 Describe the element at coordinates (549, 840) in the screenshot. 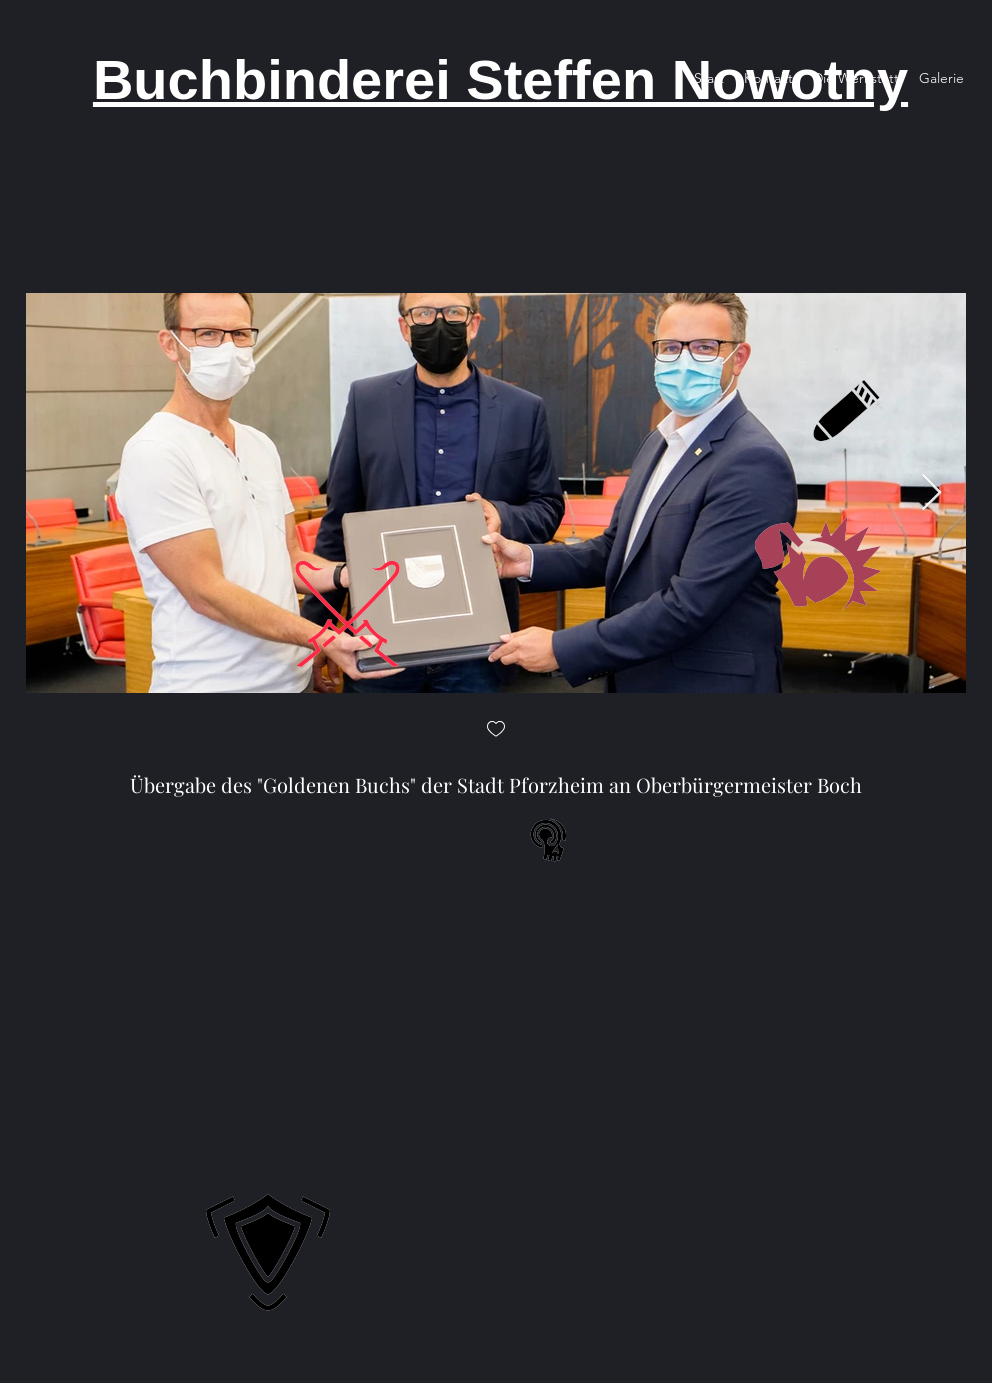

I see `indicates a mind-altering or confusion status effect` at that location.